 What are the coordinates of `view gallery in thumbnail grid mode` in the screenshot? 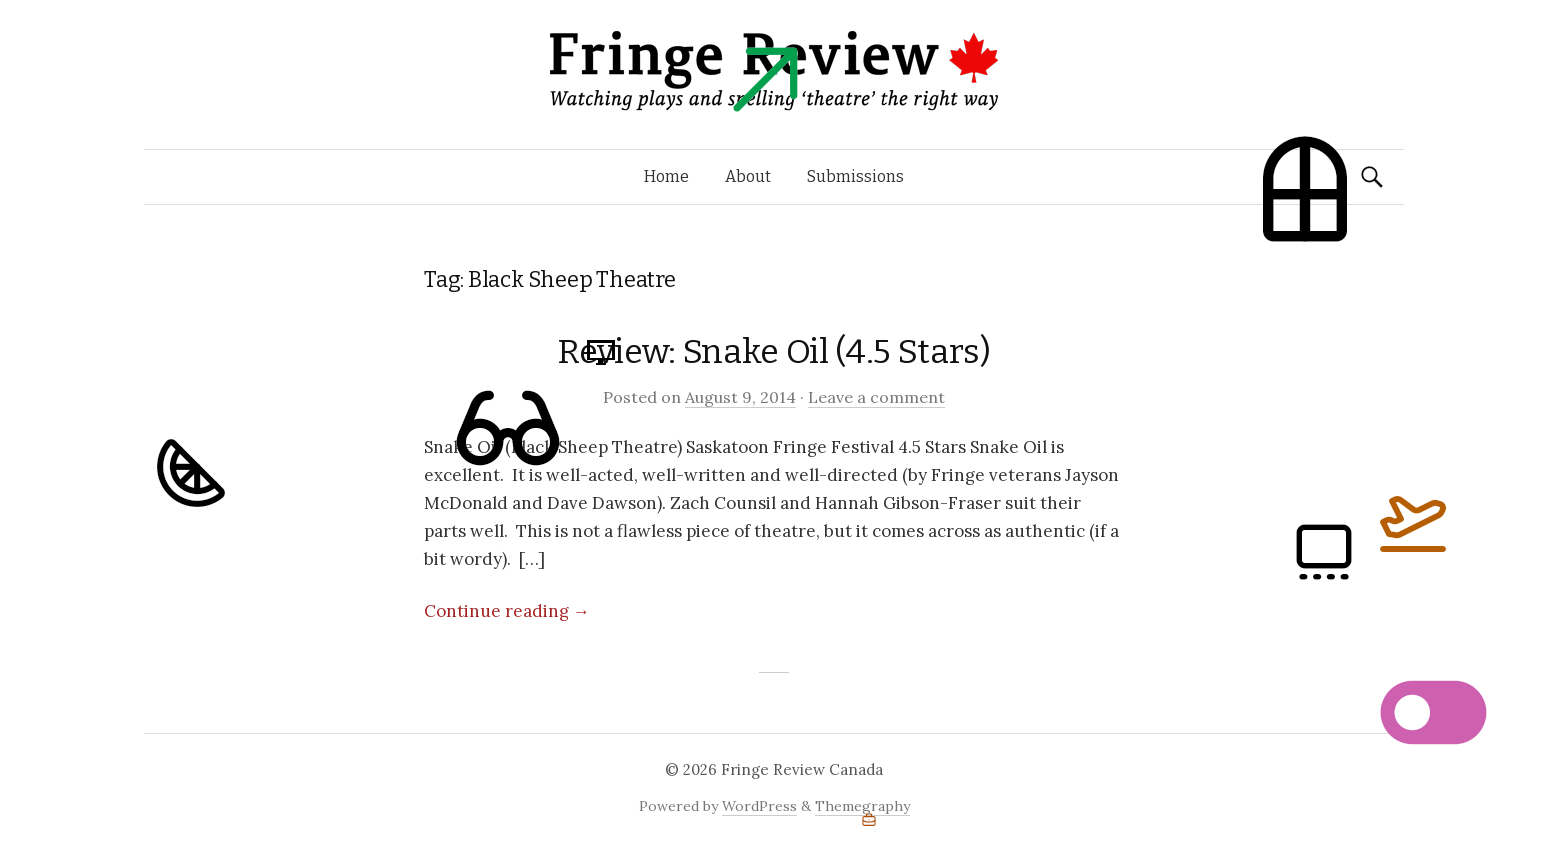 It's located at (1324, 552).